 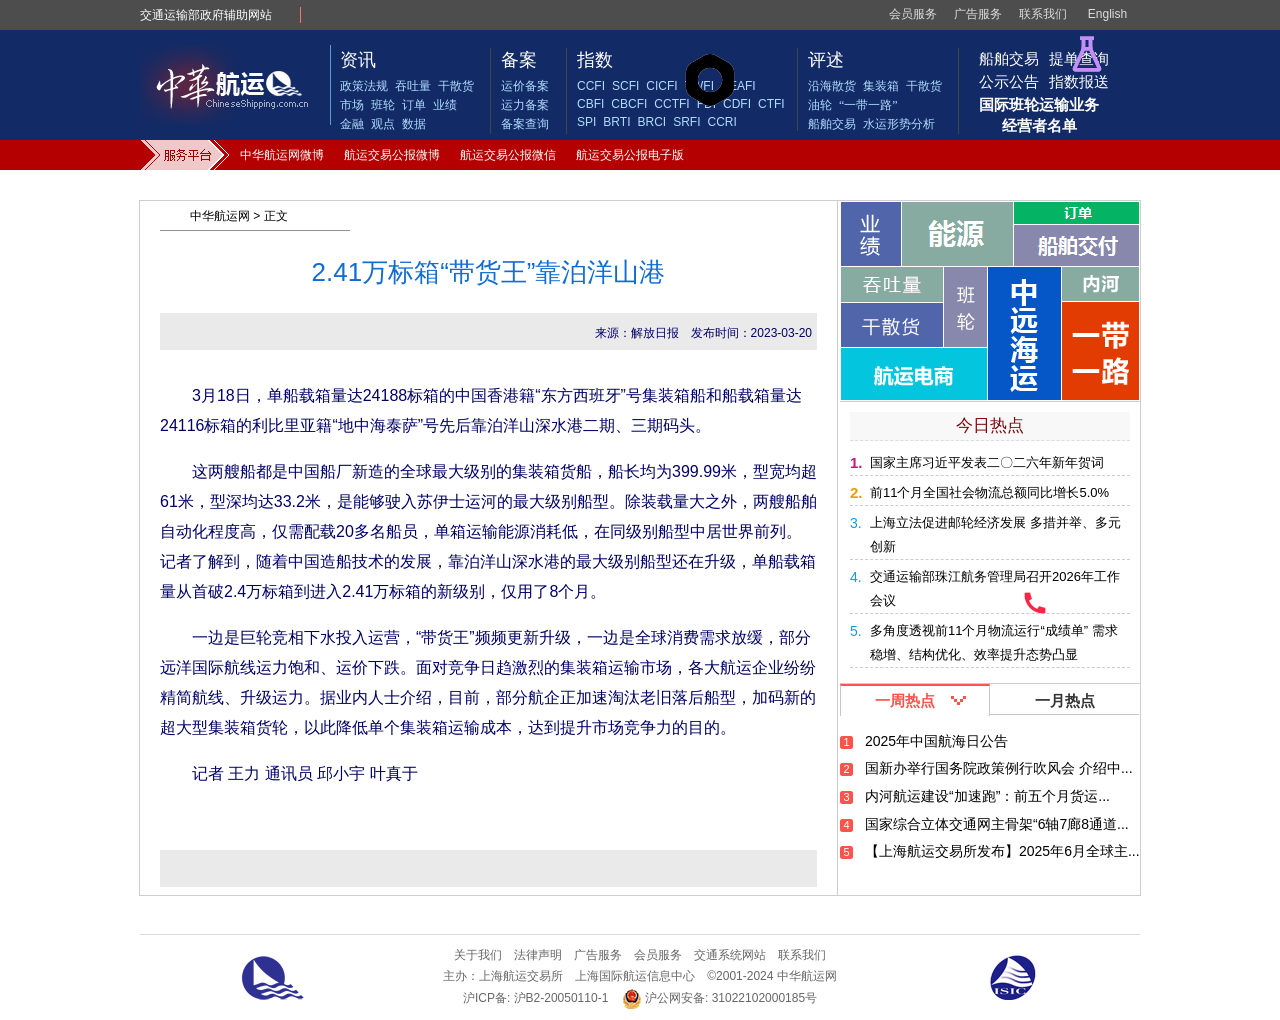 I want to click on make a phone call, so click(x=1035, y=603).